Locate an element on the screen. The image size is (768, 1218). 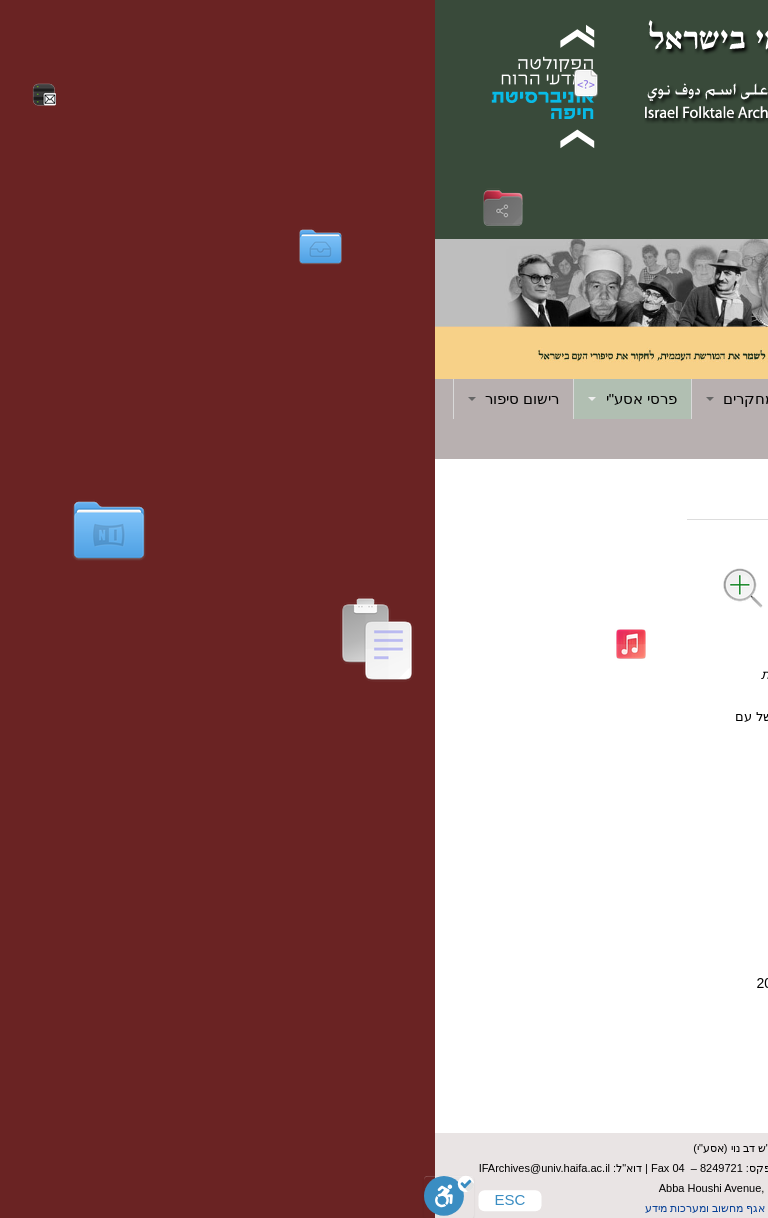
open the music player app is located at coordinates (631, 644).